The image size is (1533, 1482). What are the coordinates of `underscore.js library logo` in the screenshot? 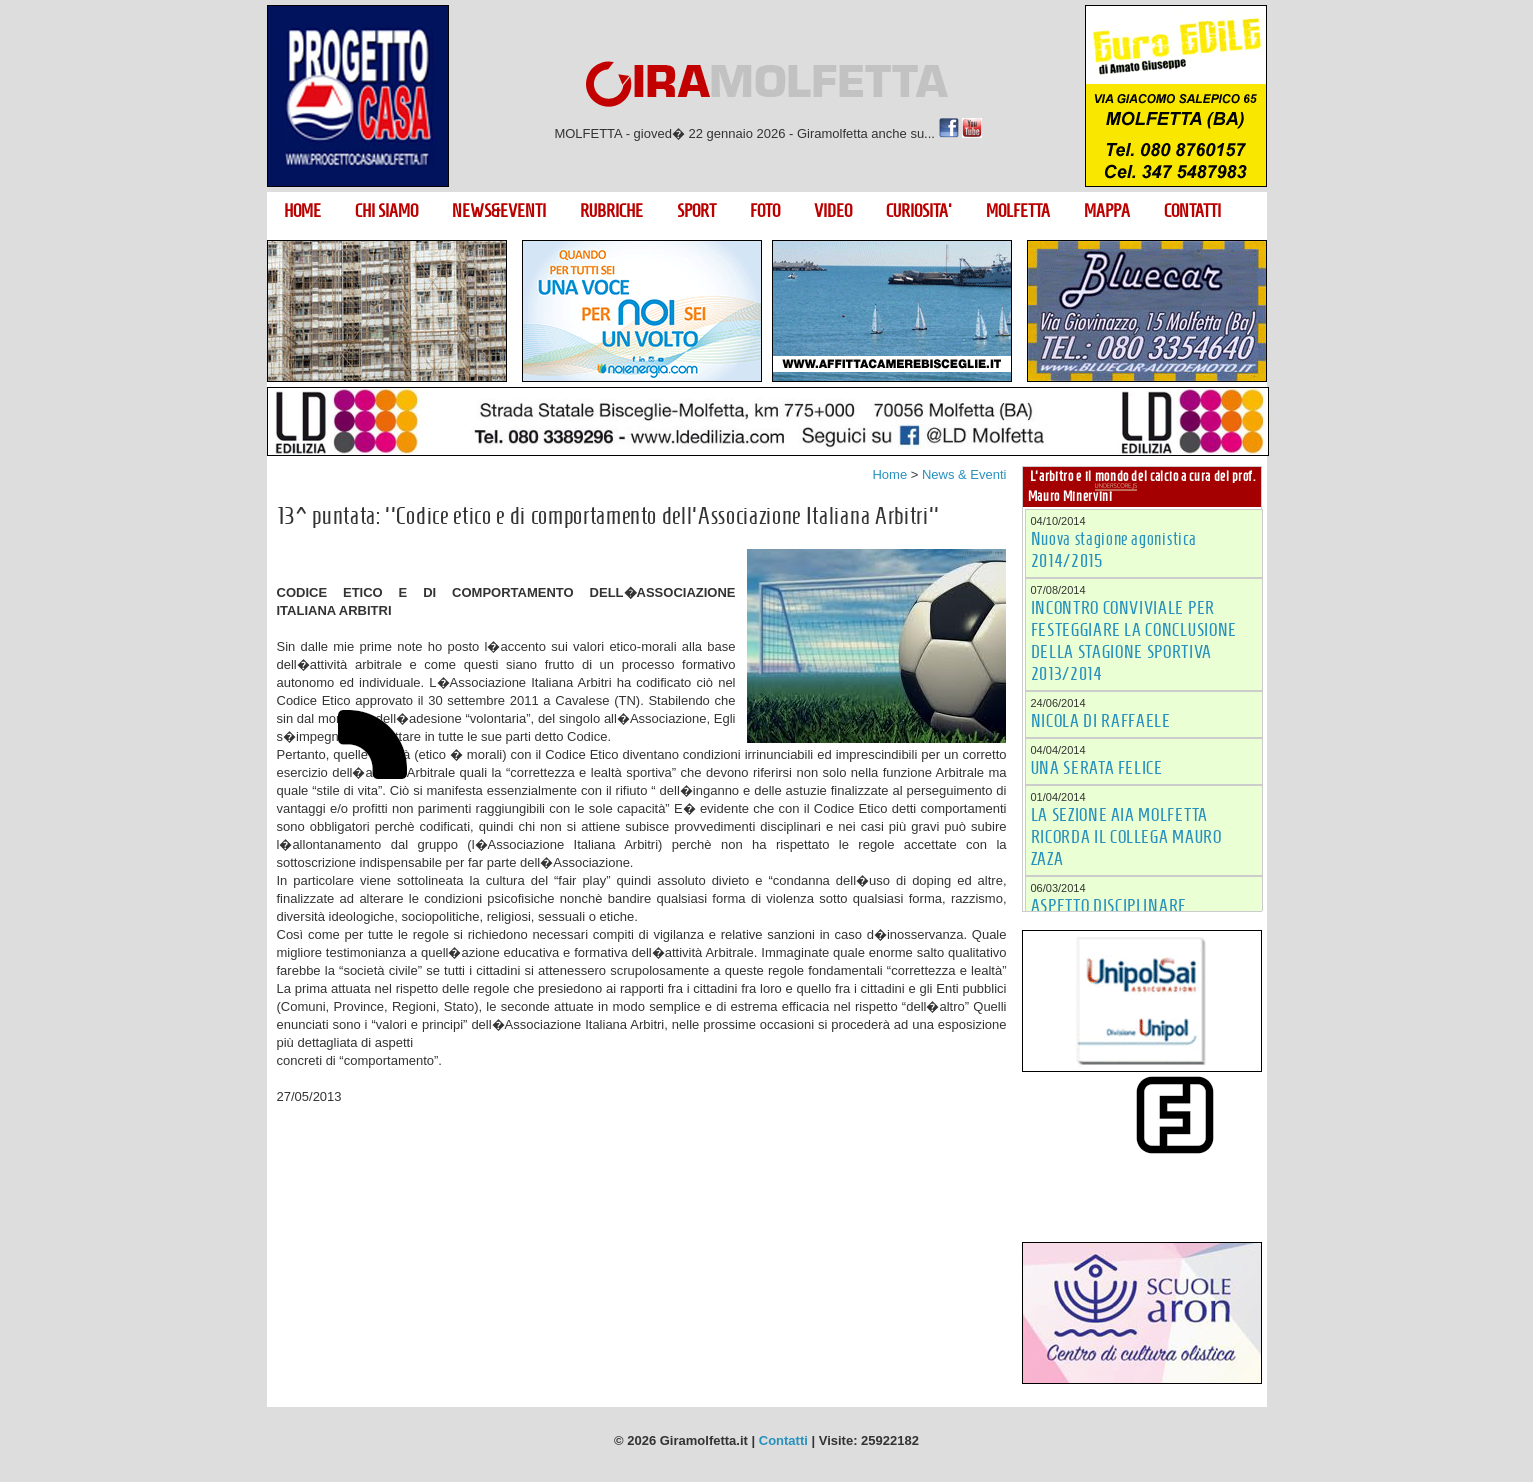 It's located at (1116, 487).